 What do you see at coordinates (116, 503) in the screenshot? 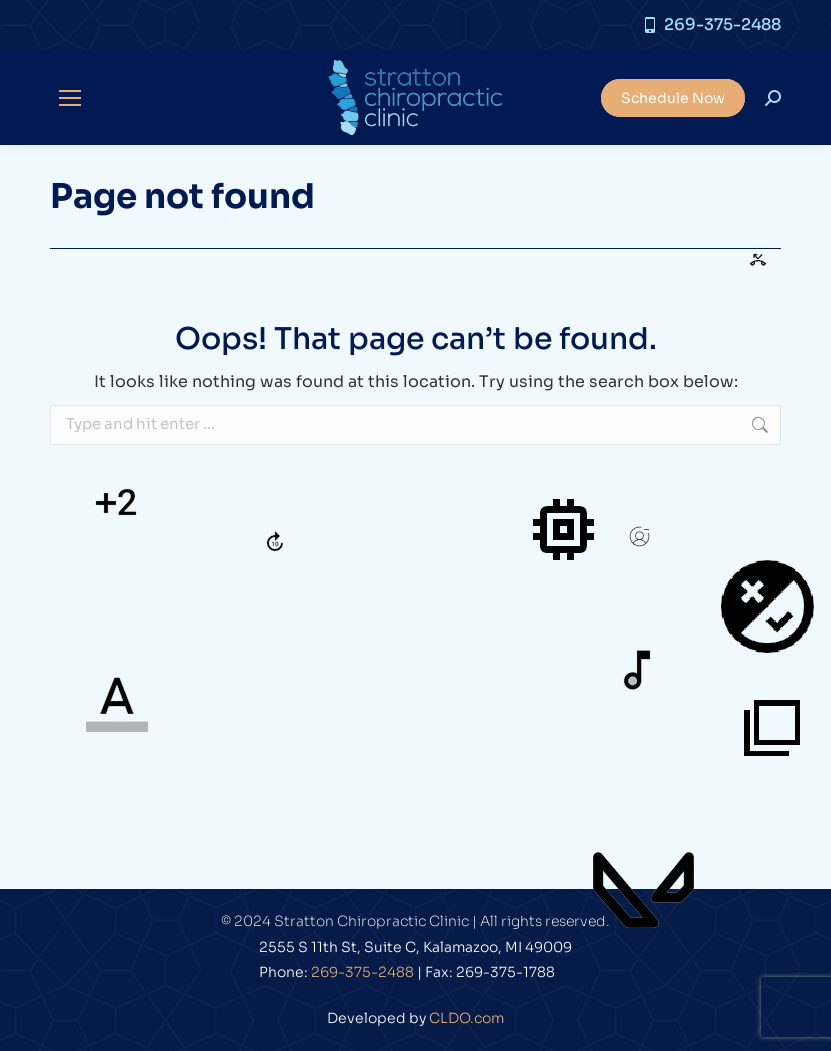
I see `increase exposure by 2 stops in photo editing` at bounding box center [116, 503].